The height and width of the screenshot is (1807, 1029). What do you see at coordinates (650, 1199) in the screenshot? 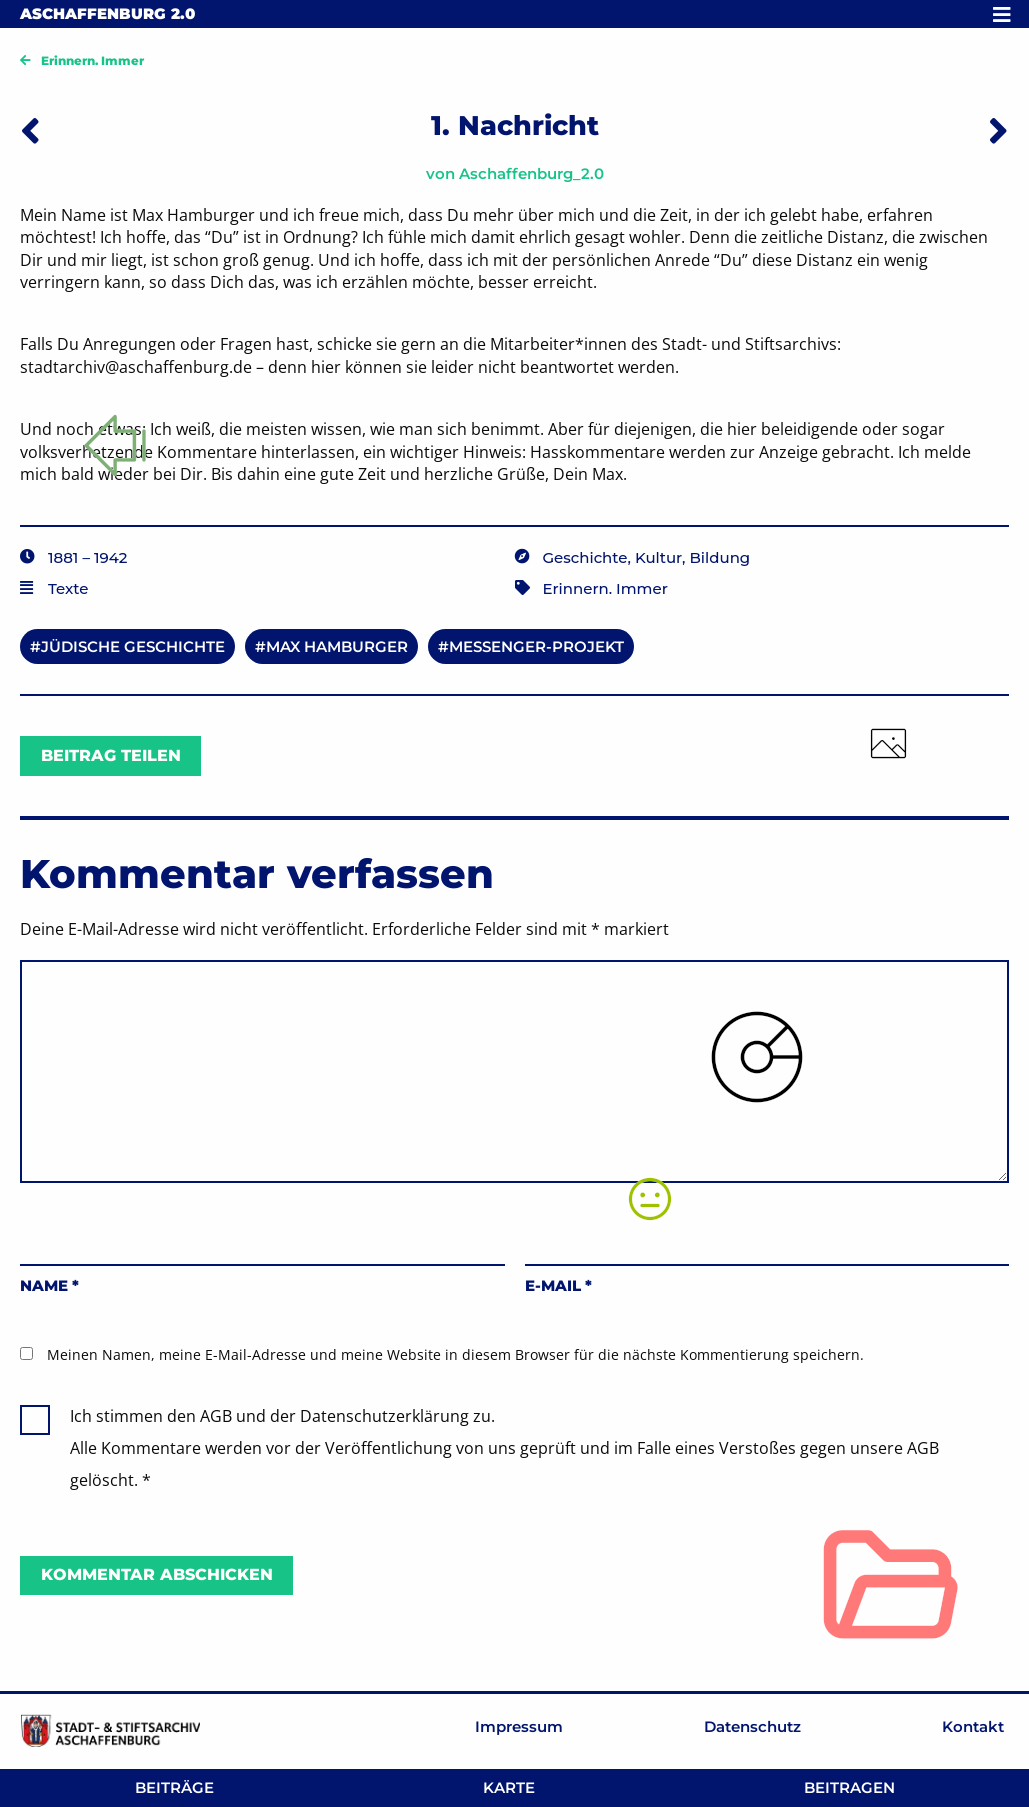
I see `rate your experience as neutral` at bounding box center [650, 1199].